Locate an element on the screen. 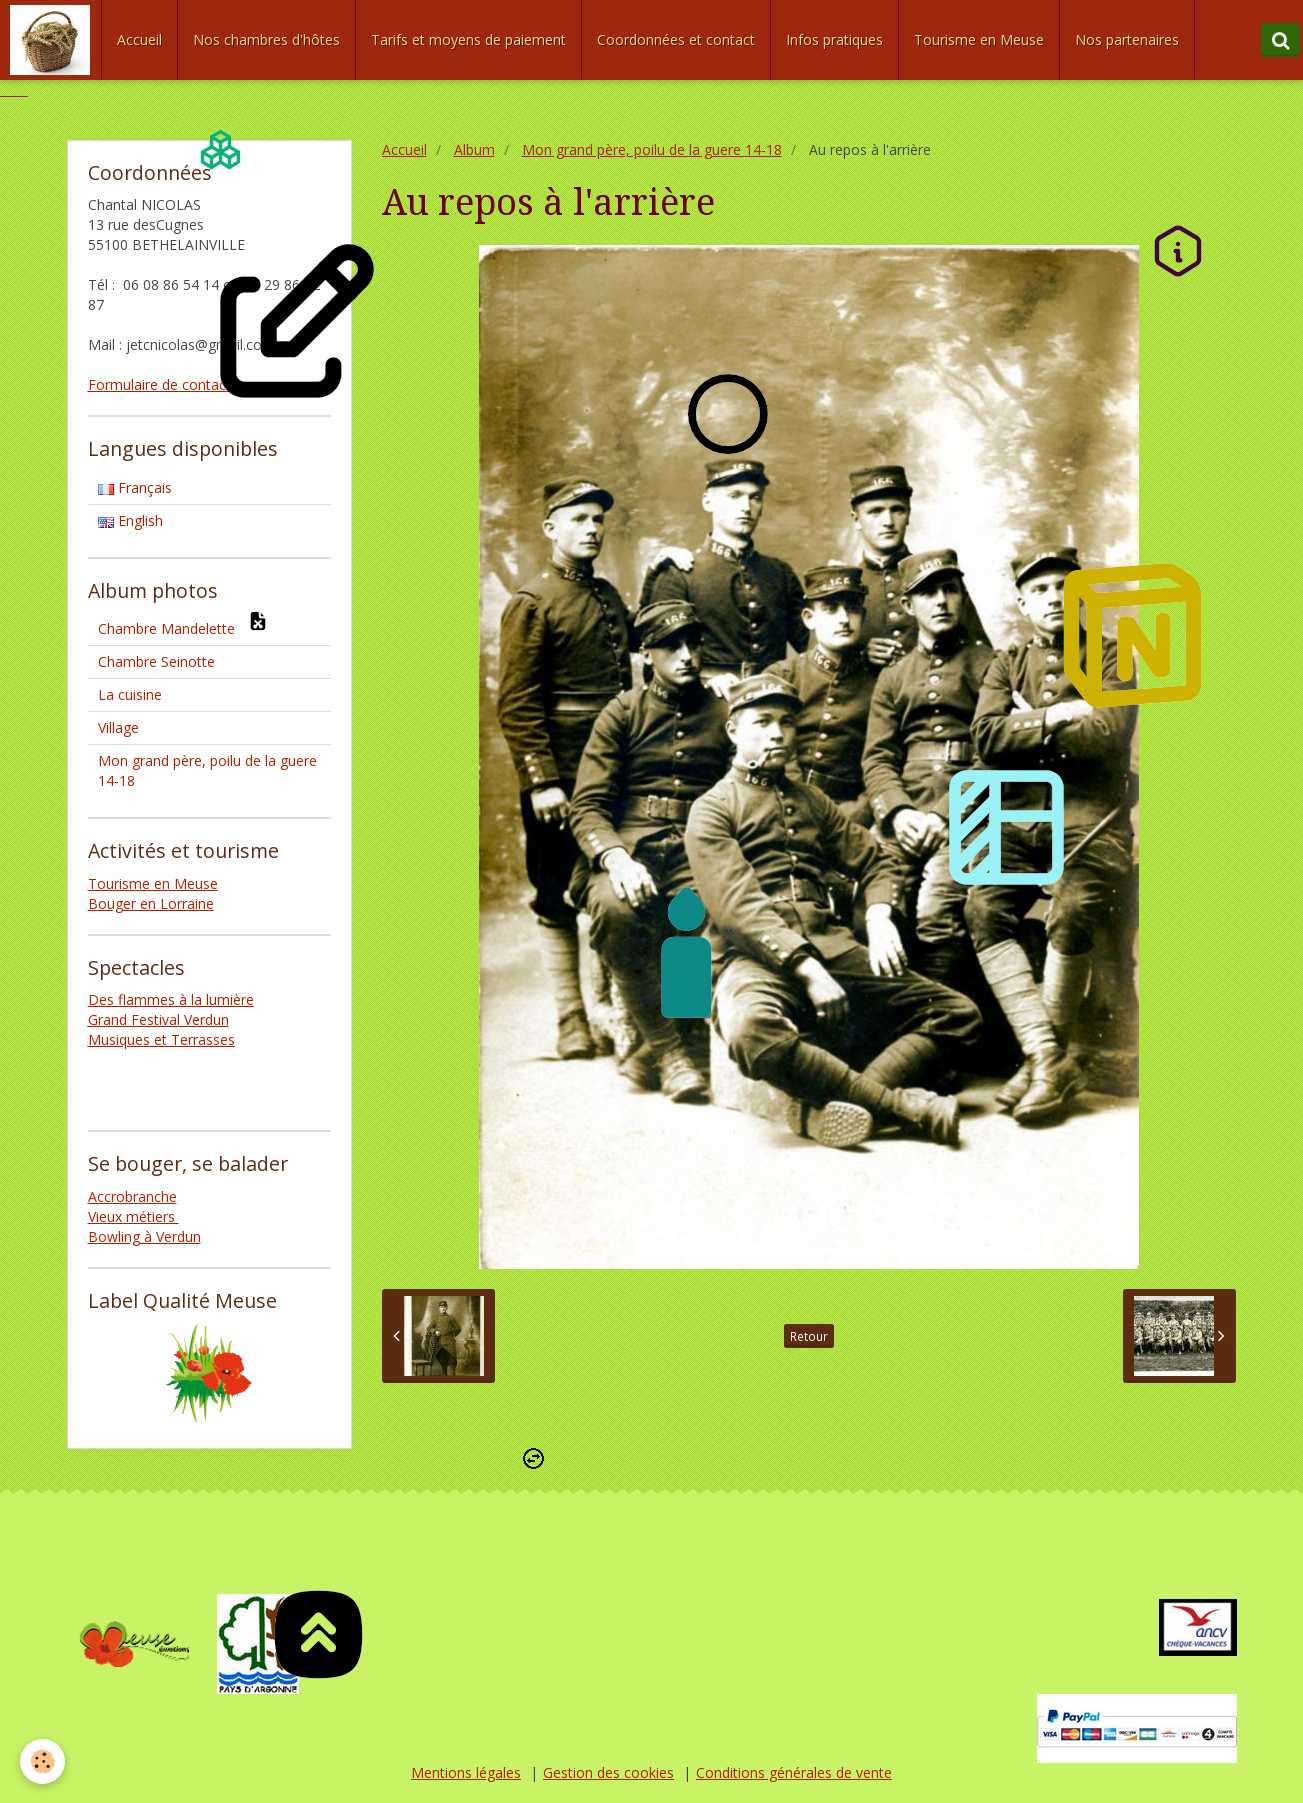 This screenshot has height=1803, width=1303. scroll to top of page is located at coordinates (318, 1634).